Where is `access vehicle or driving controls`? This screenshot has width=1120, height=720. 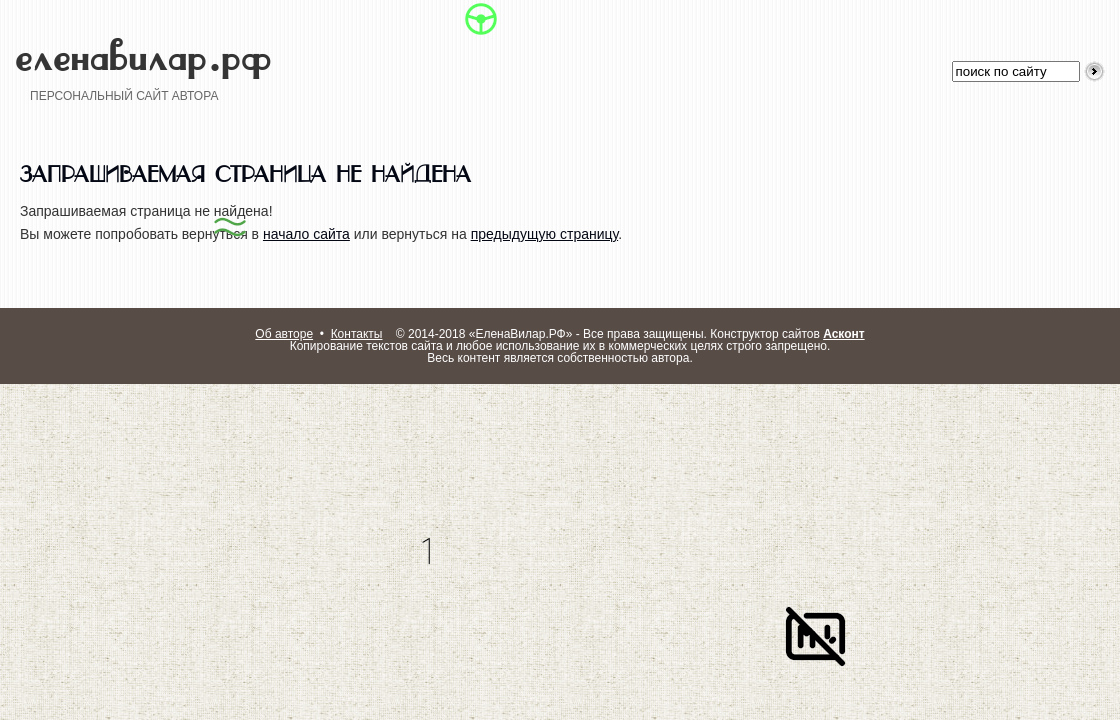 access vehicle or driving controls is located at coordinates (481, 19).